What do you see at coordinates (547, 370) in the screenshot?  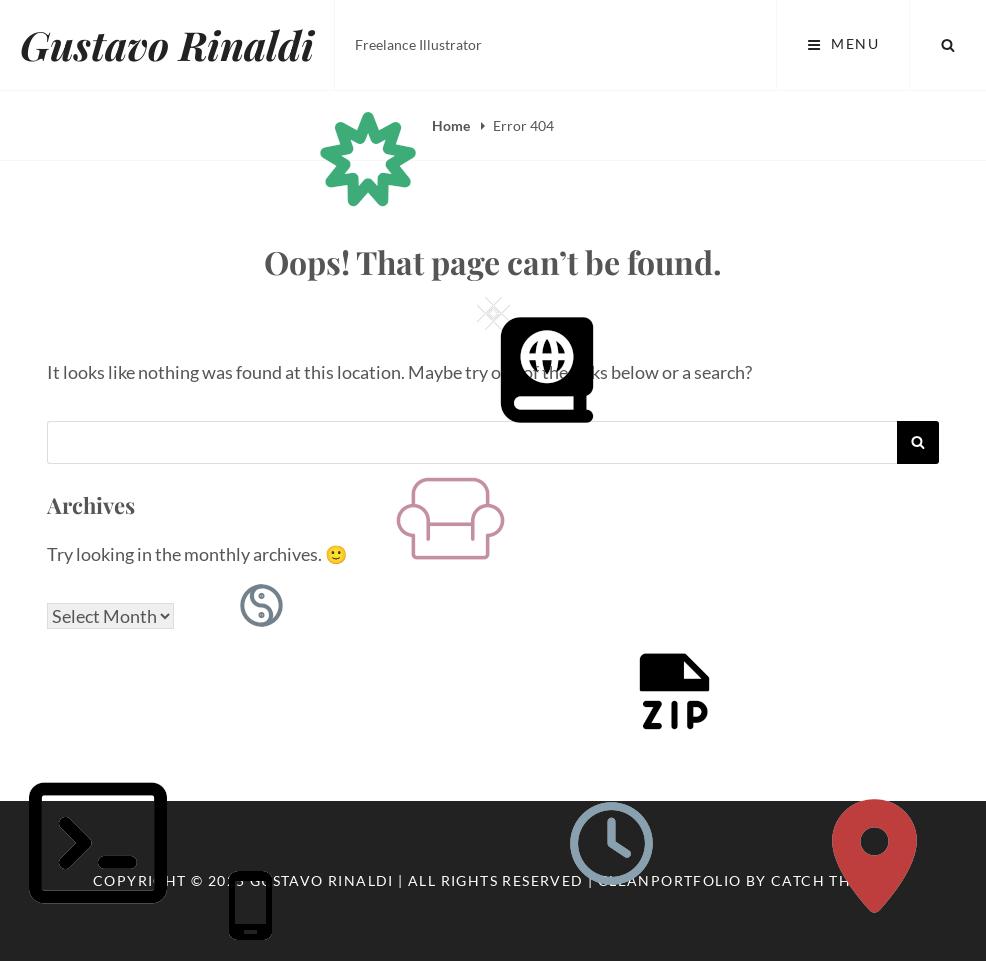 I see `access world atlas or geographic reference` at bounding box center [547, 370].